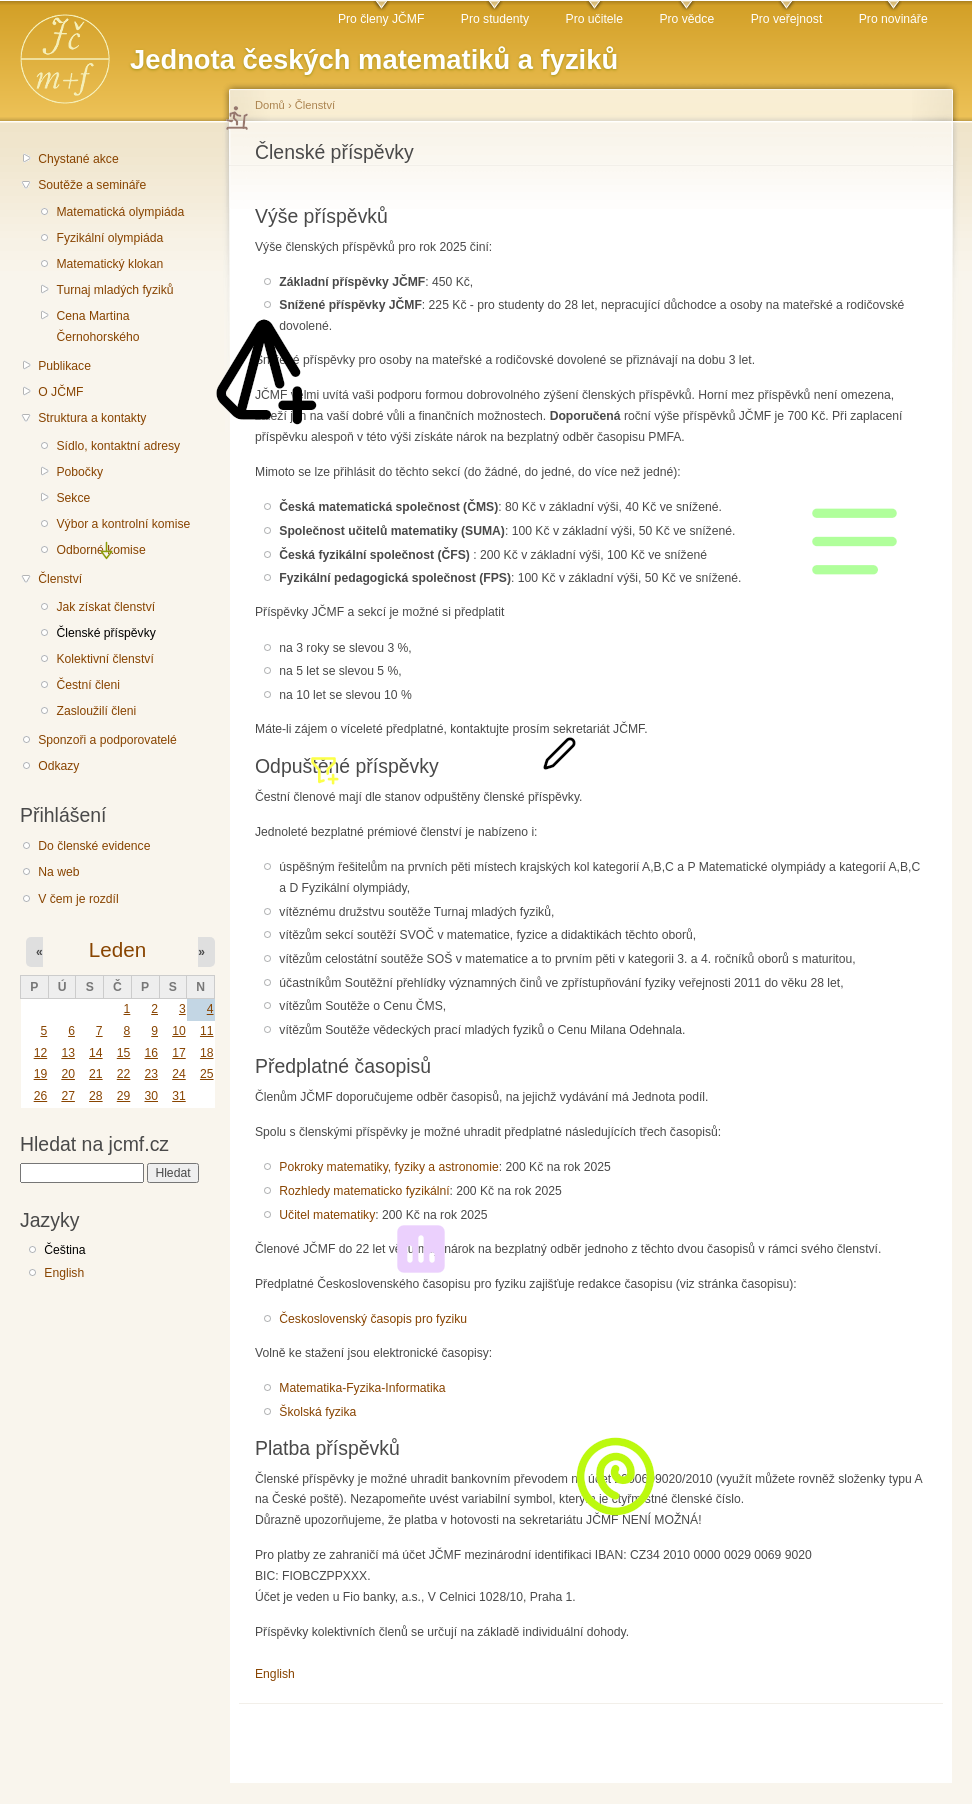 This screenshot has height=1804, width=972. I want to click on indicates digital ground connection in circuit diagrams, so click(106, 550).